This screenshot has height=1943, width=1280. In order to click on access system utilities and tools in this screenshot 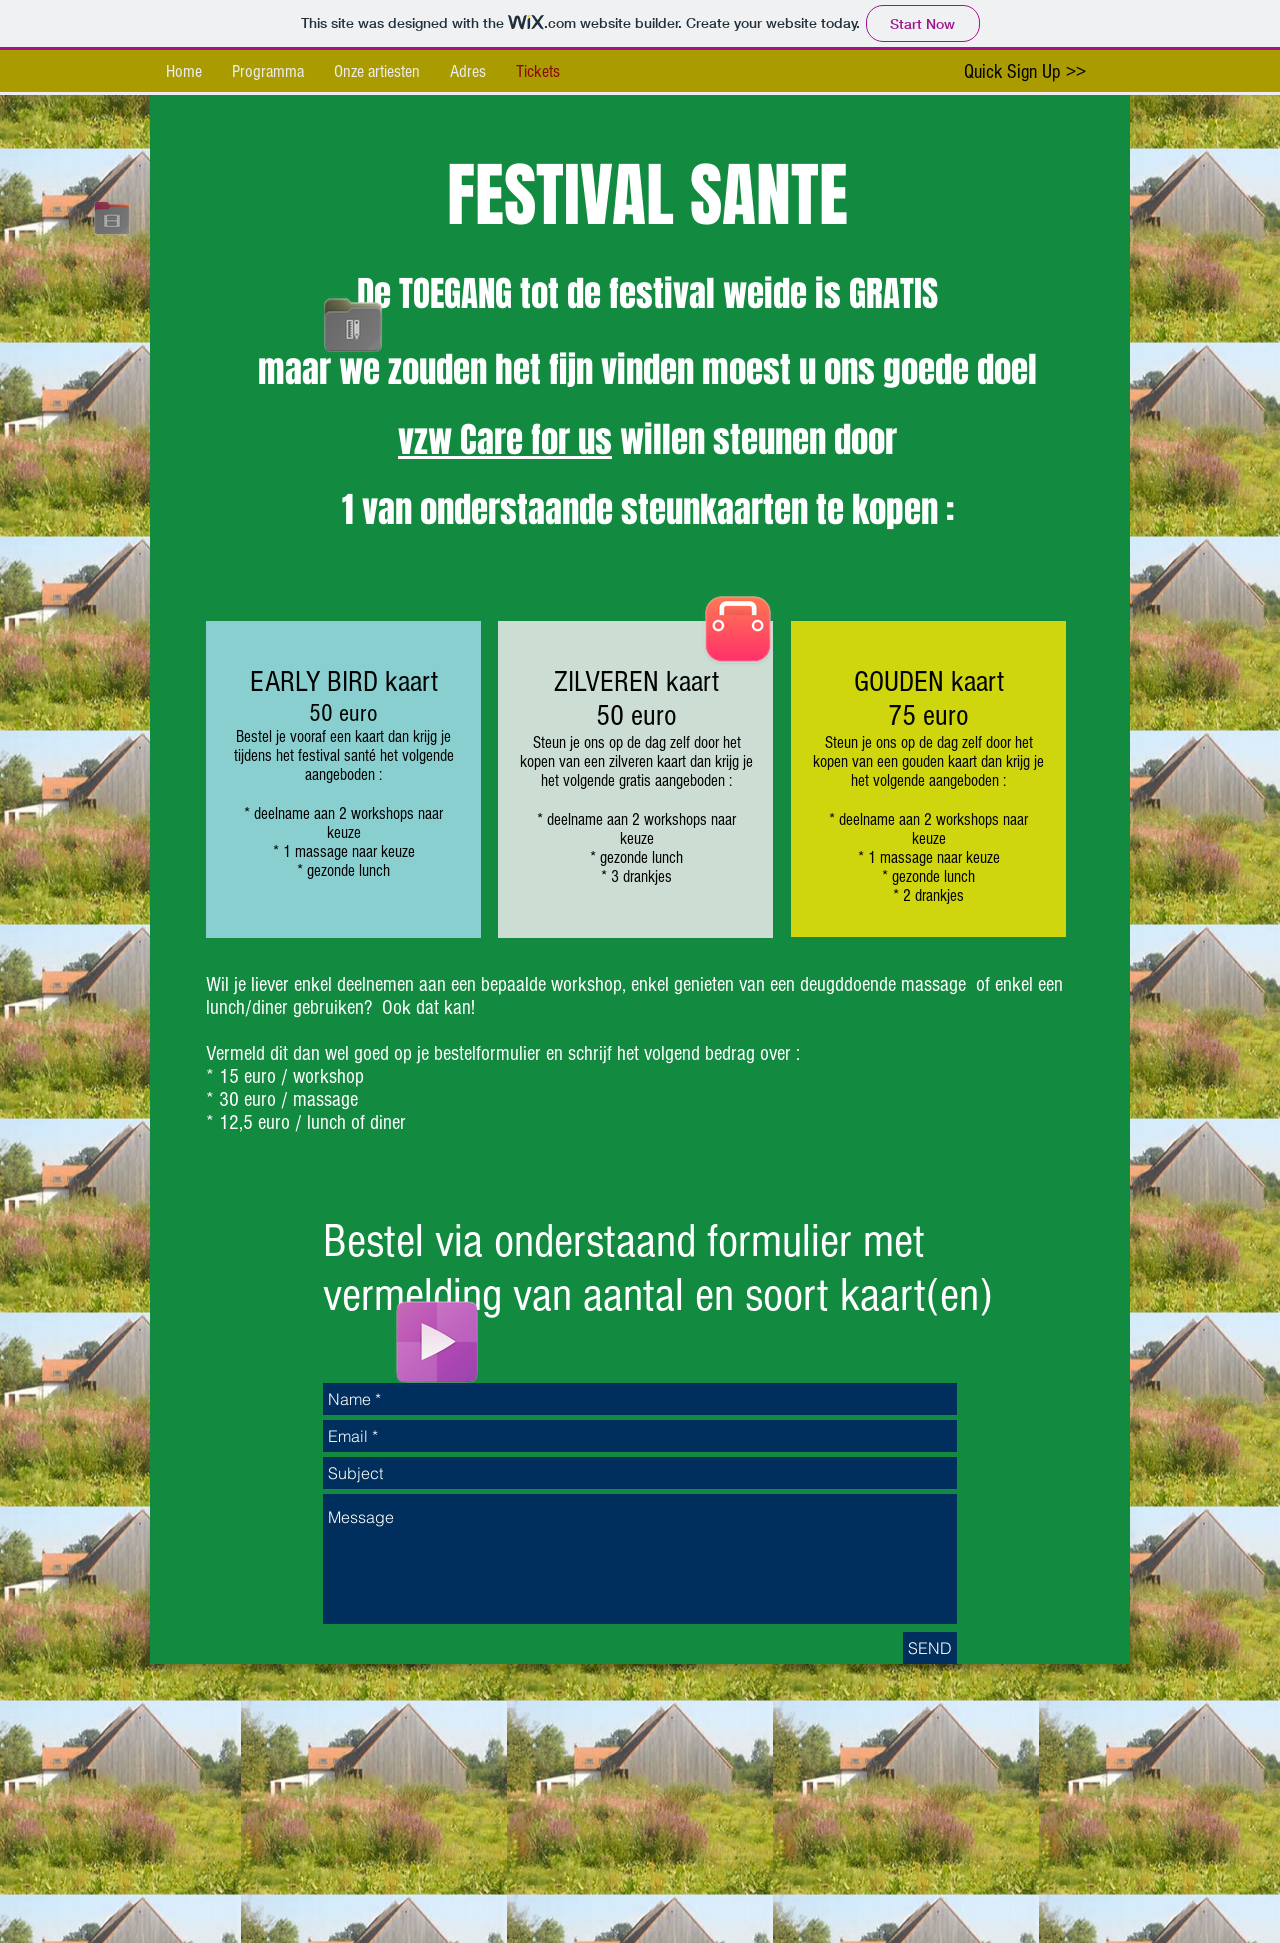, I will do `click(738, 629)`.